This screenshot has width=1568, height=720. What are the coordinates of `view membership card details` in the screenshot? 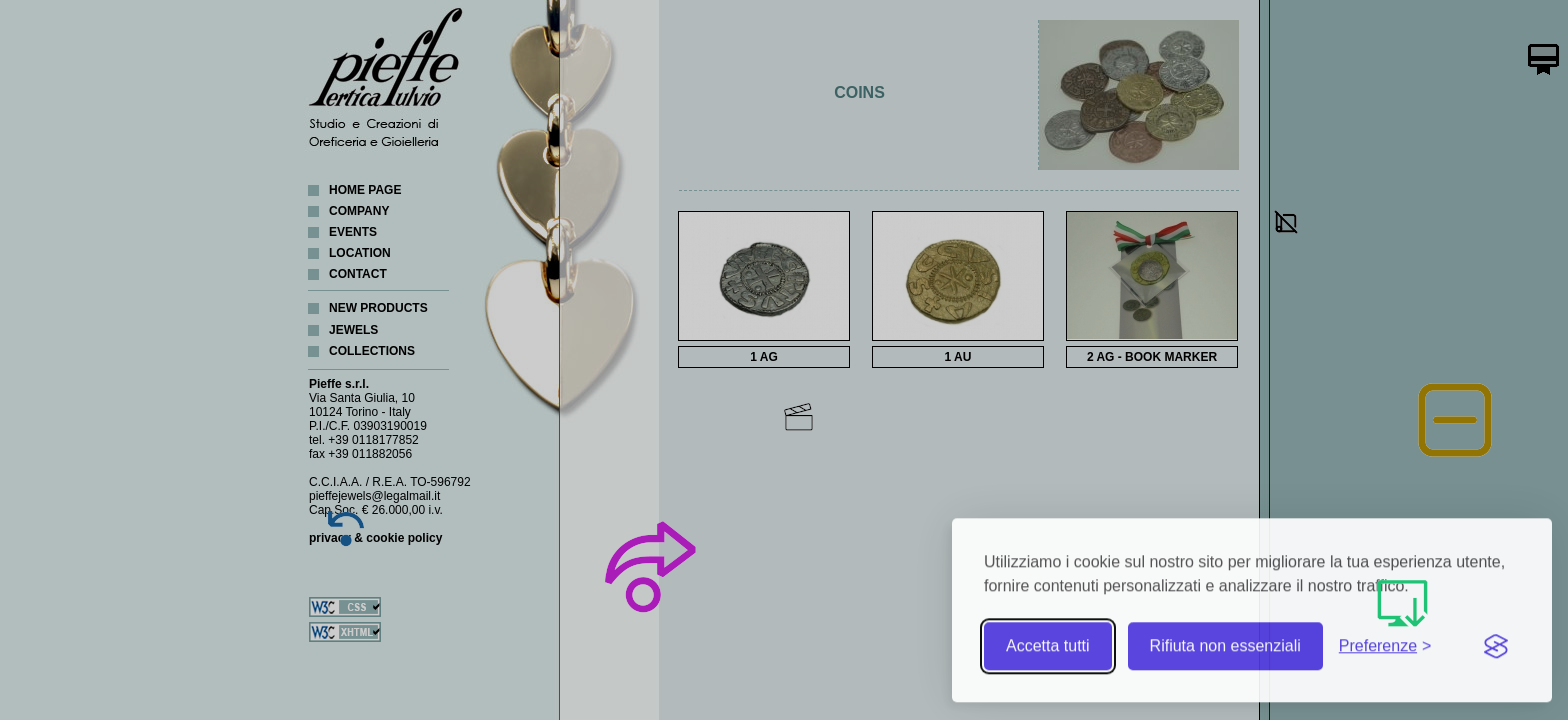 It's located at (1543, 59).